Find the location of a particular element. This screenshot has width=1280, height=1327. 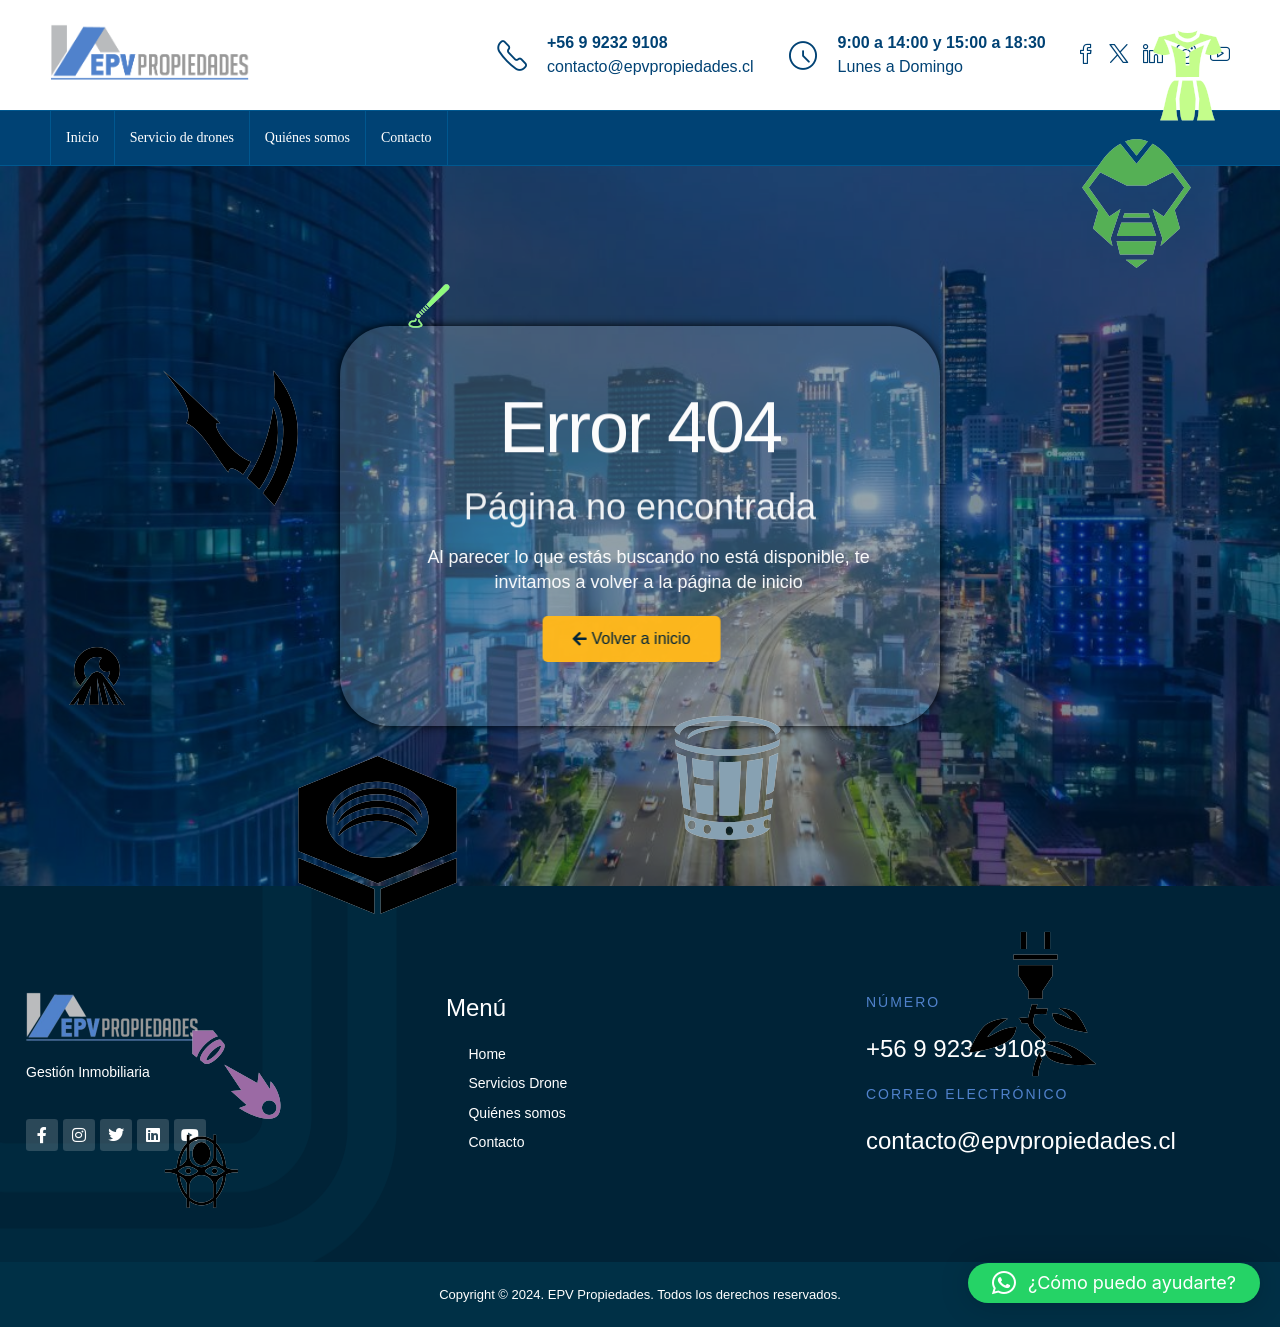

fire projectile or launch attack is located at coordinates (236, 1074).